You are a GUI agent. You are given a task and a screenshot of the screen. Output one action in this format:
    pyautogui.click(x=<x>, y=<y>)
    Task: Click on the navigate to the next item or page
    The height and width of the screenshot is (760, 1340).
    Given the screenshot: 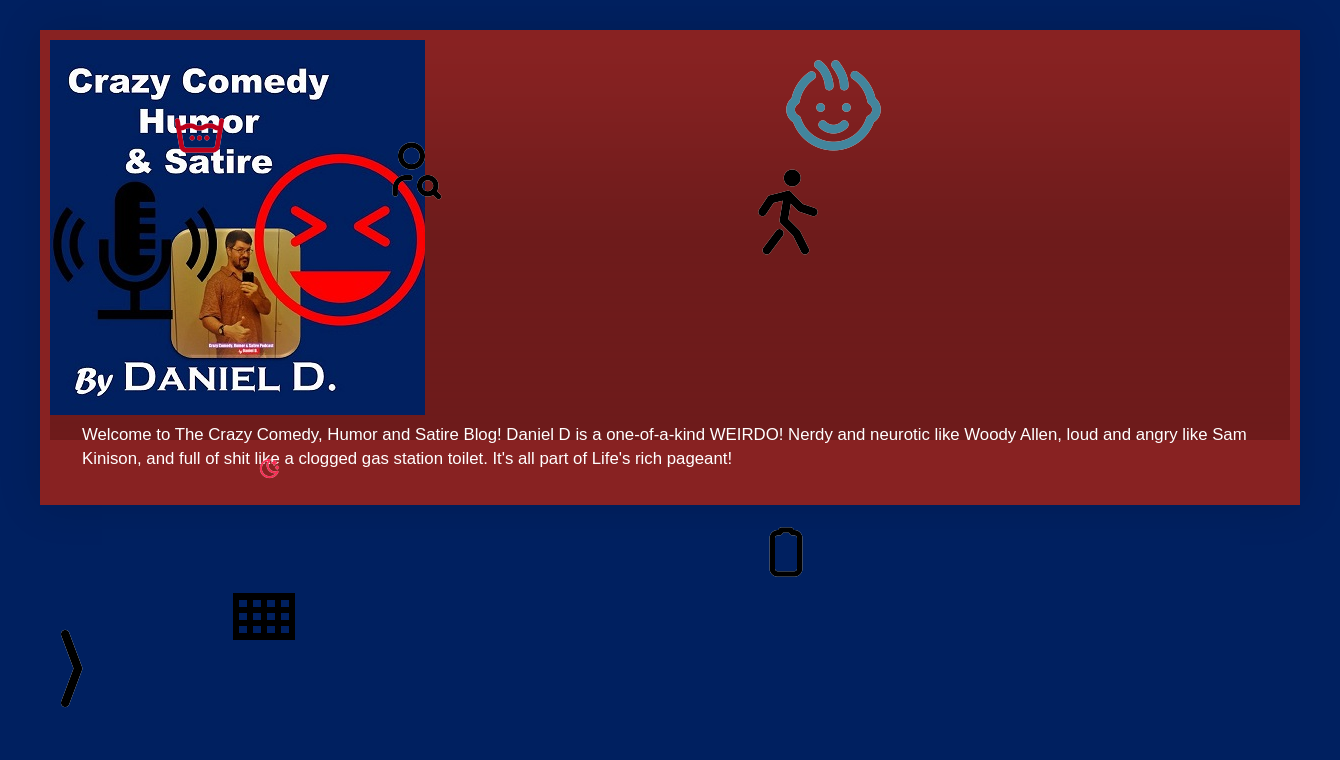 What is the action you would take?
    pyautogui.click(x=69, y=668)
    